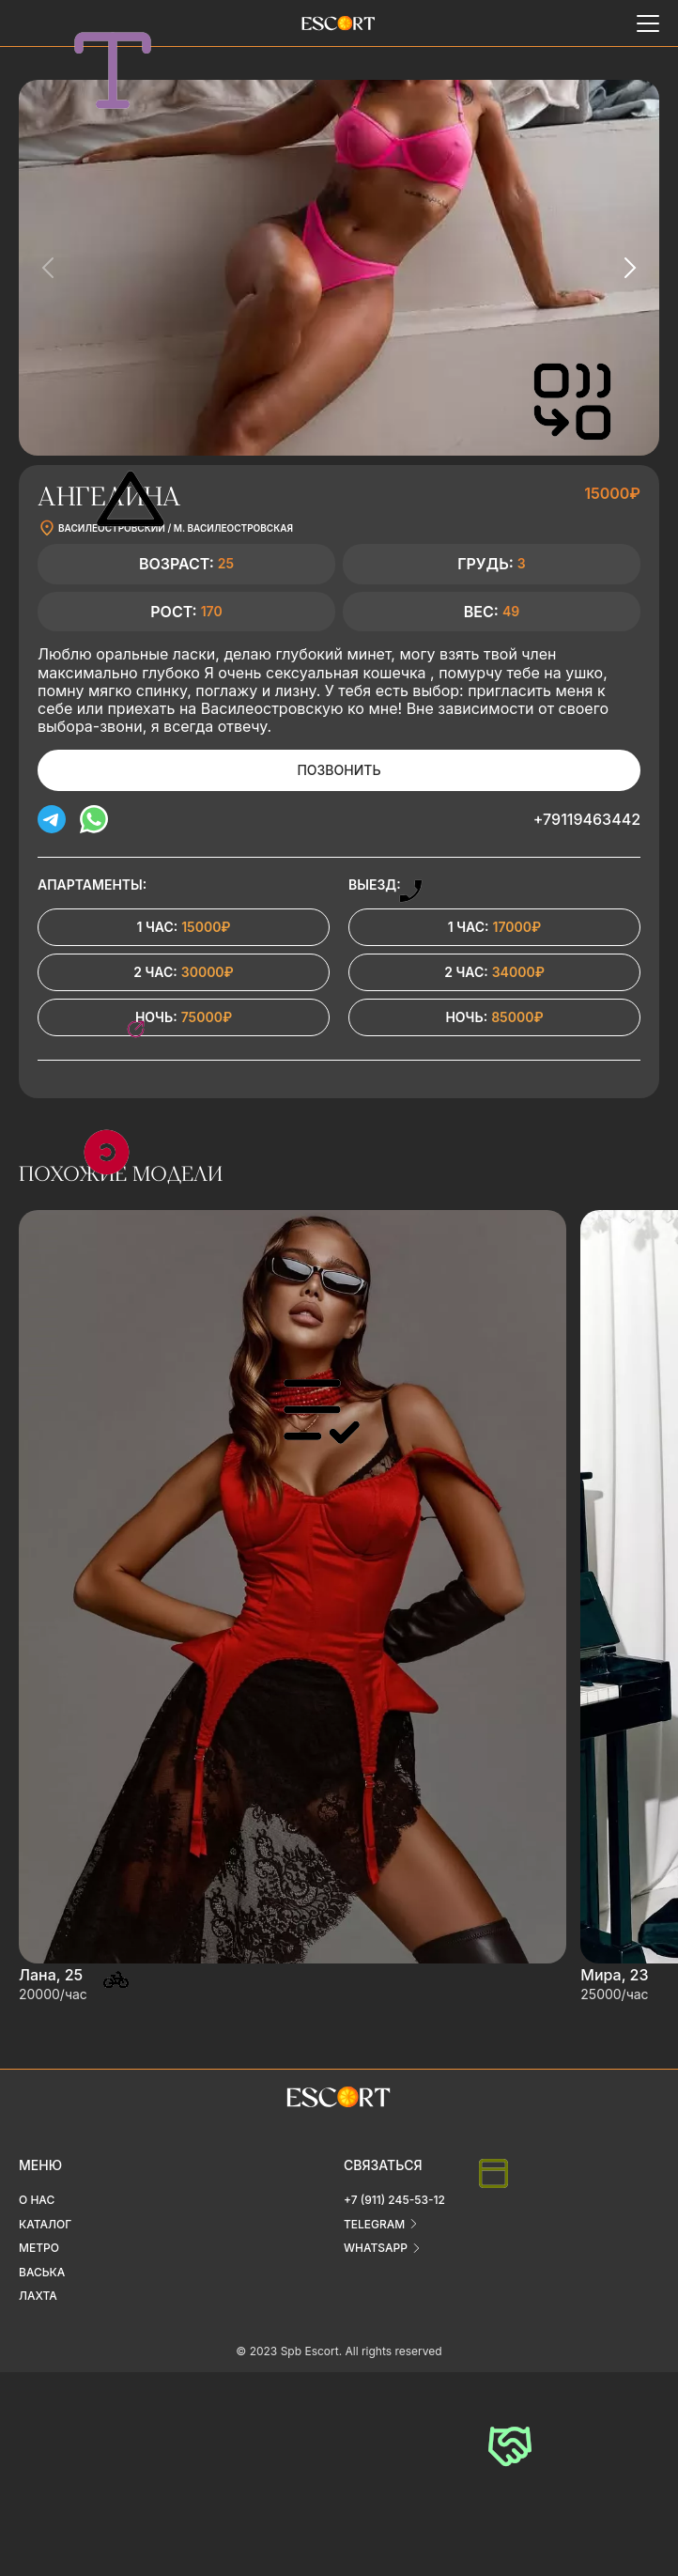 The image size is (678, 2576). What do you see at coordinates (410, 891) in the screenshot?
I see `make a phone call` at bounding box center [410, 891].